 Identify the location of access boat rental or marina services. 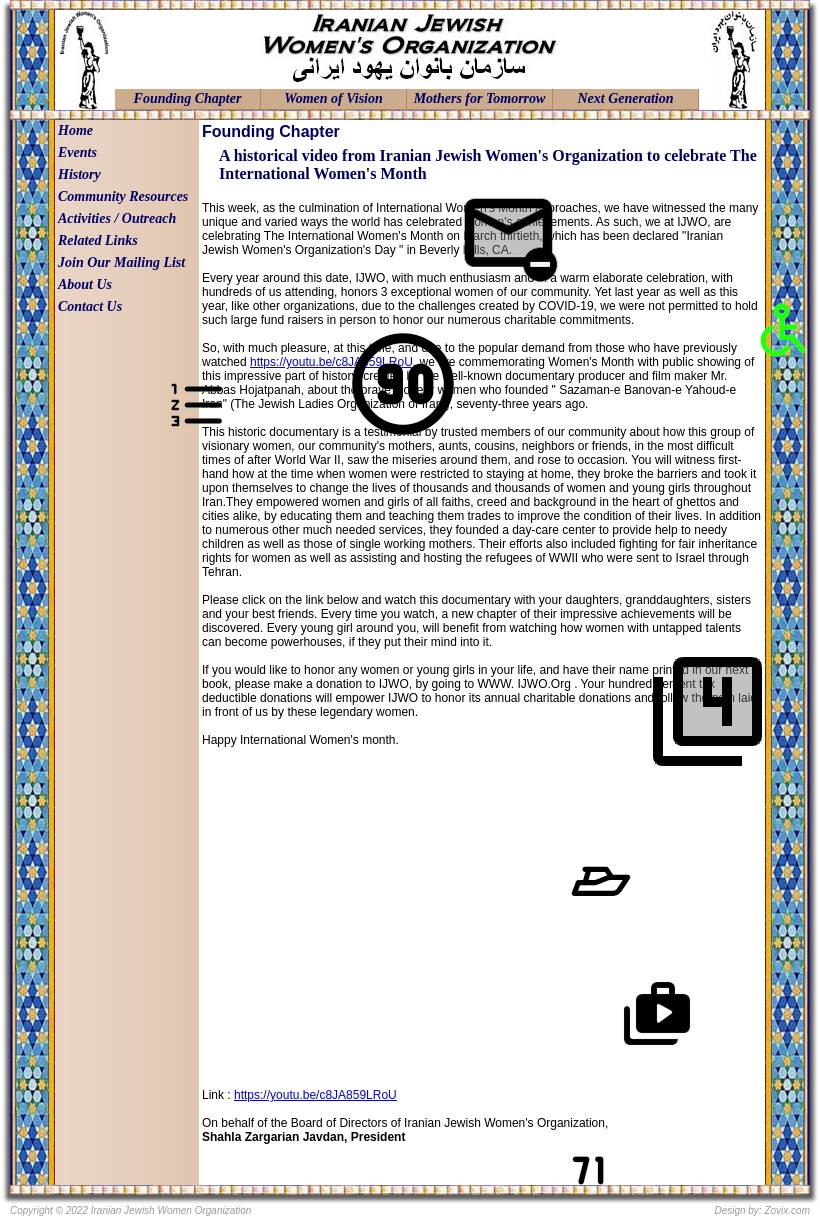
(601, 880).